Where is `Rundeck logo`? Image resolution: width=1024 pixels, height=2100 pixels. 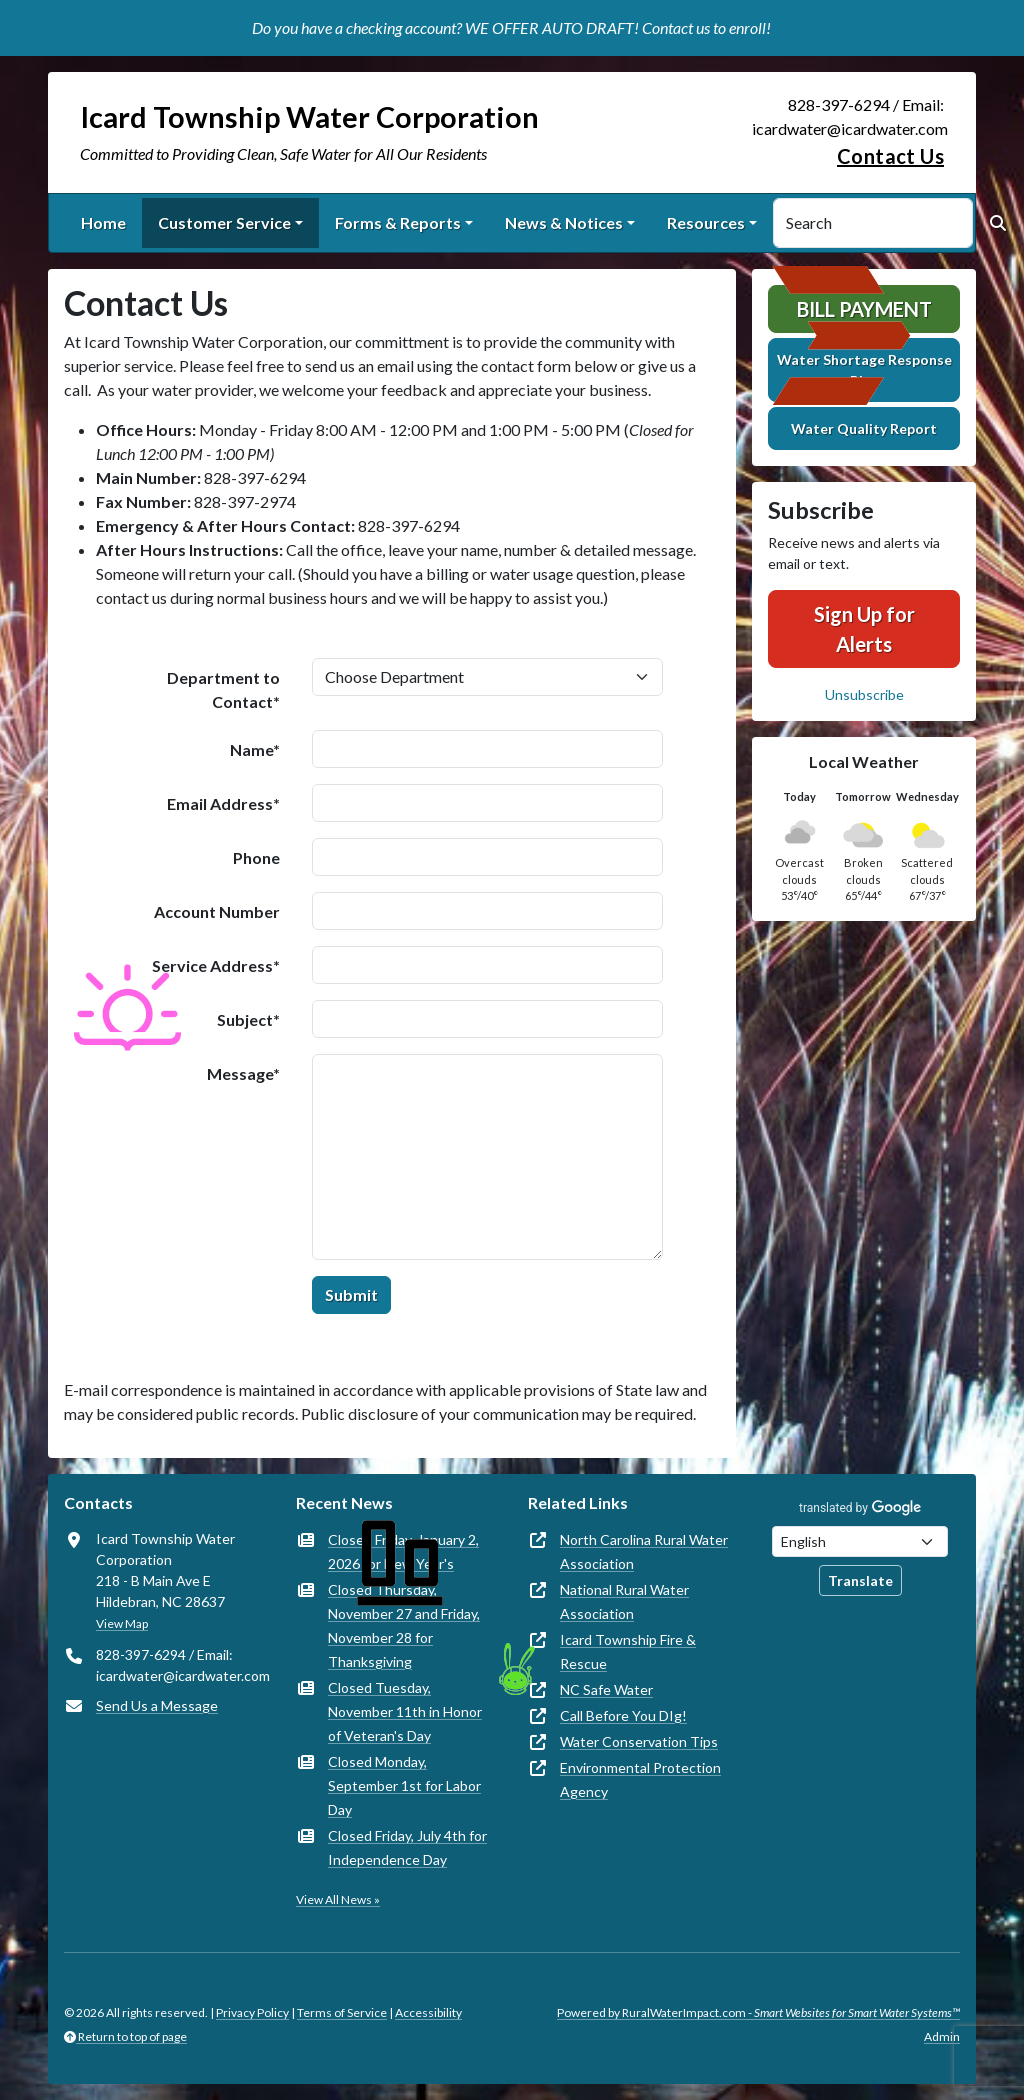 Rundeck logo is located at coordinates (841, 335).